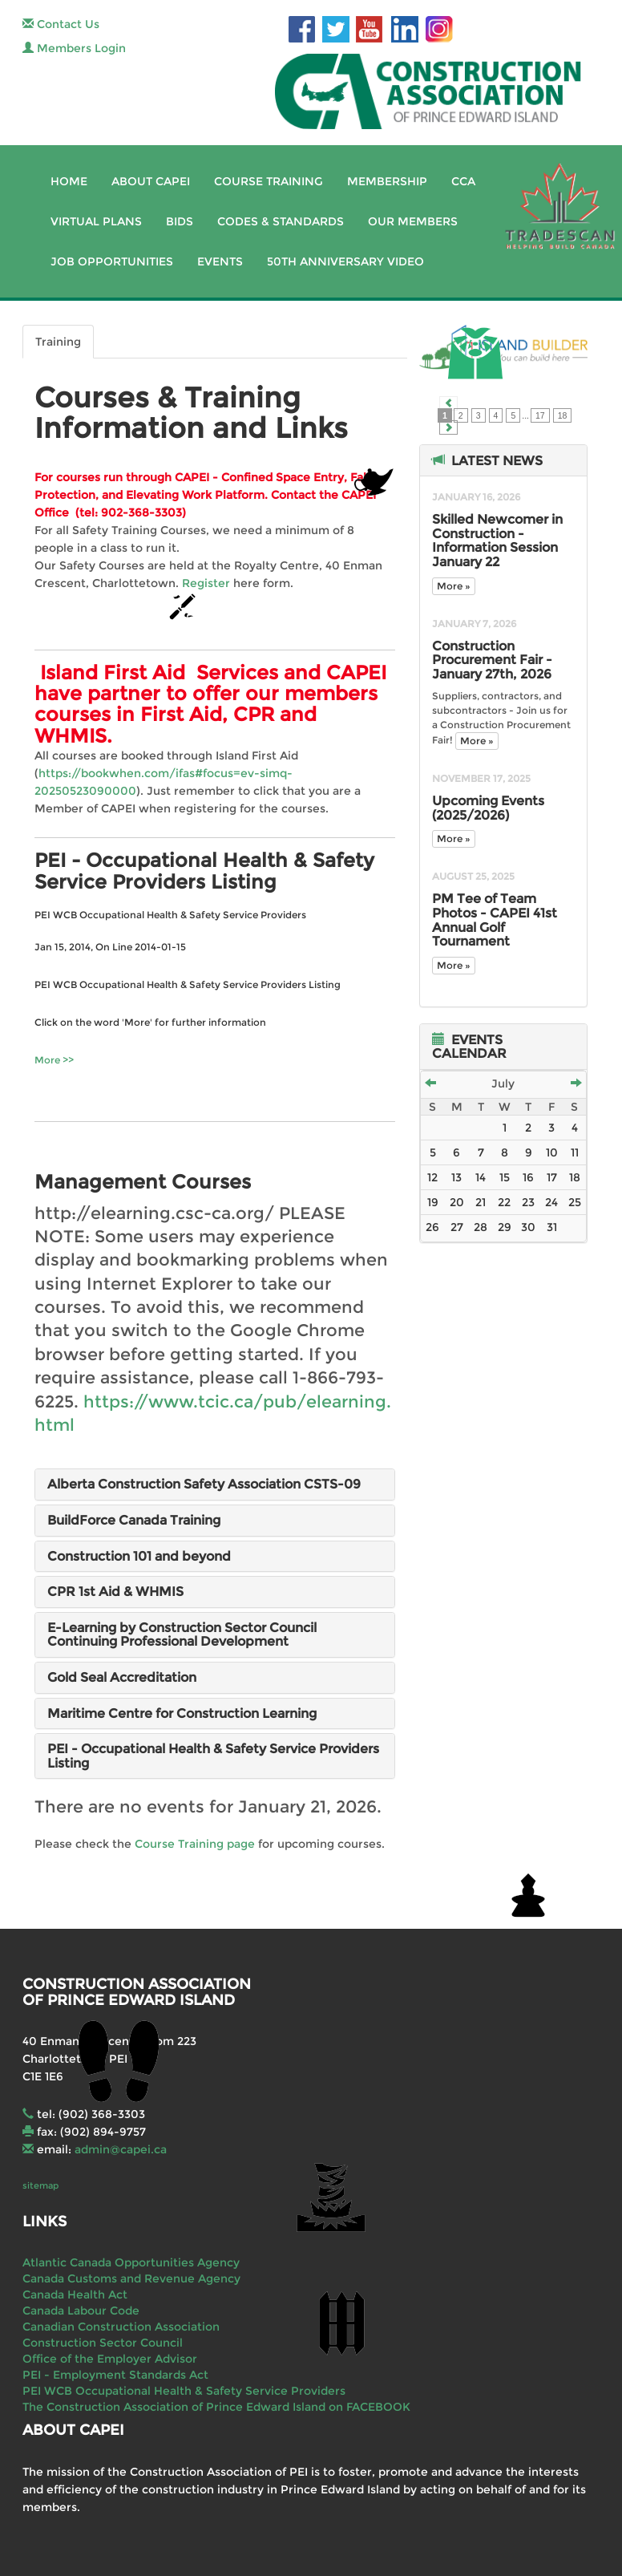 Image resolution: width=622 pixels, height=2576 pixels. I want to click on access sculpting or carving tools, so click(183, 606).